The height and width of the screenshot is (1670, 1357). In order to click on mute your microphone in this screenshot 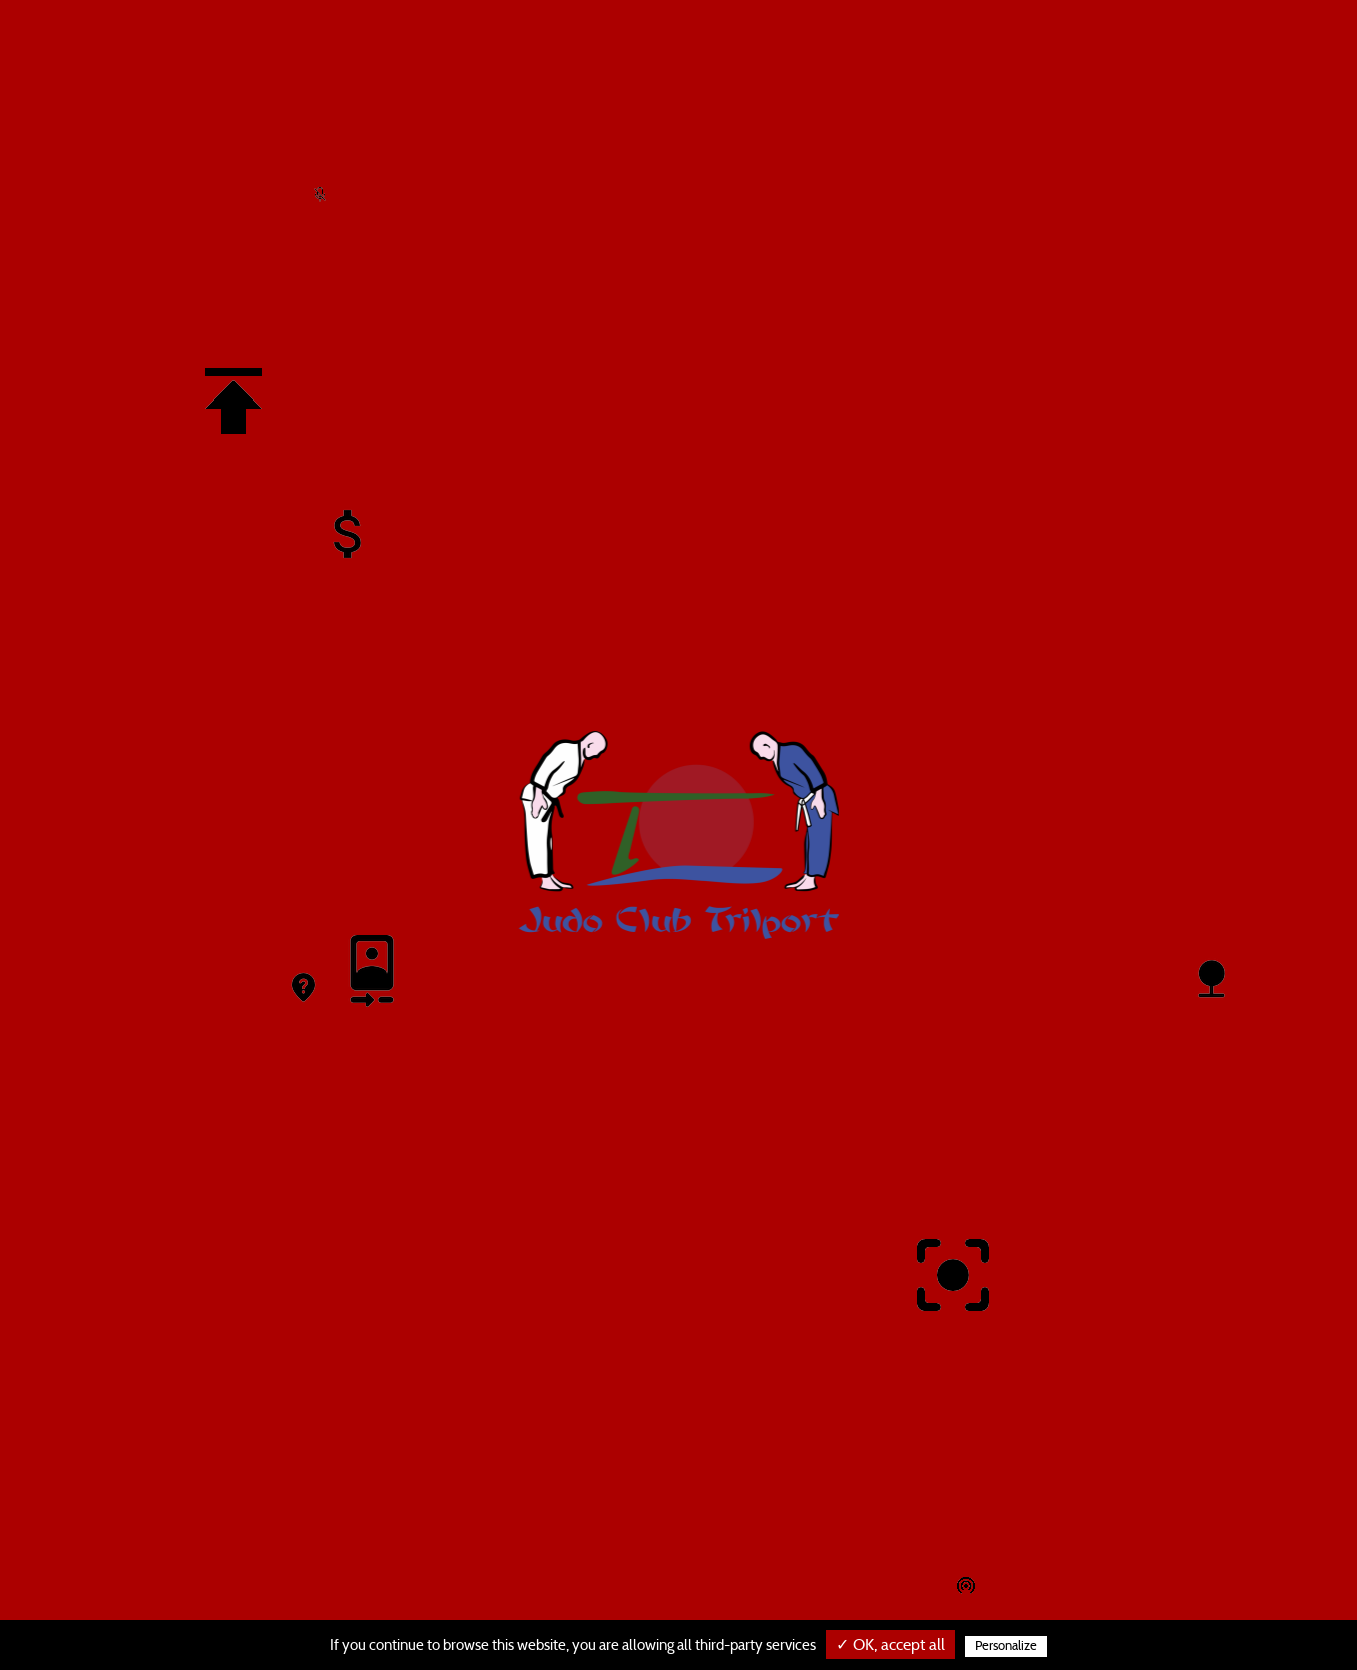, I will do `click(320, 194)`.